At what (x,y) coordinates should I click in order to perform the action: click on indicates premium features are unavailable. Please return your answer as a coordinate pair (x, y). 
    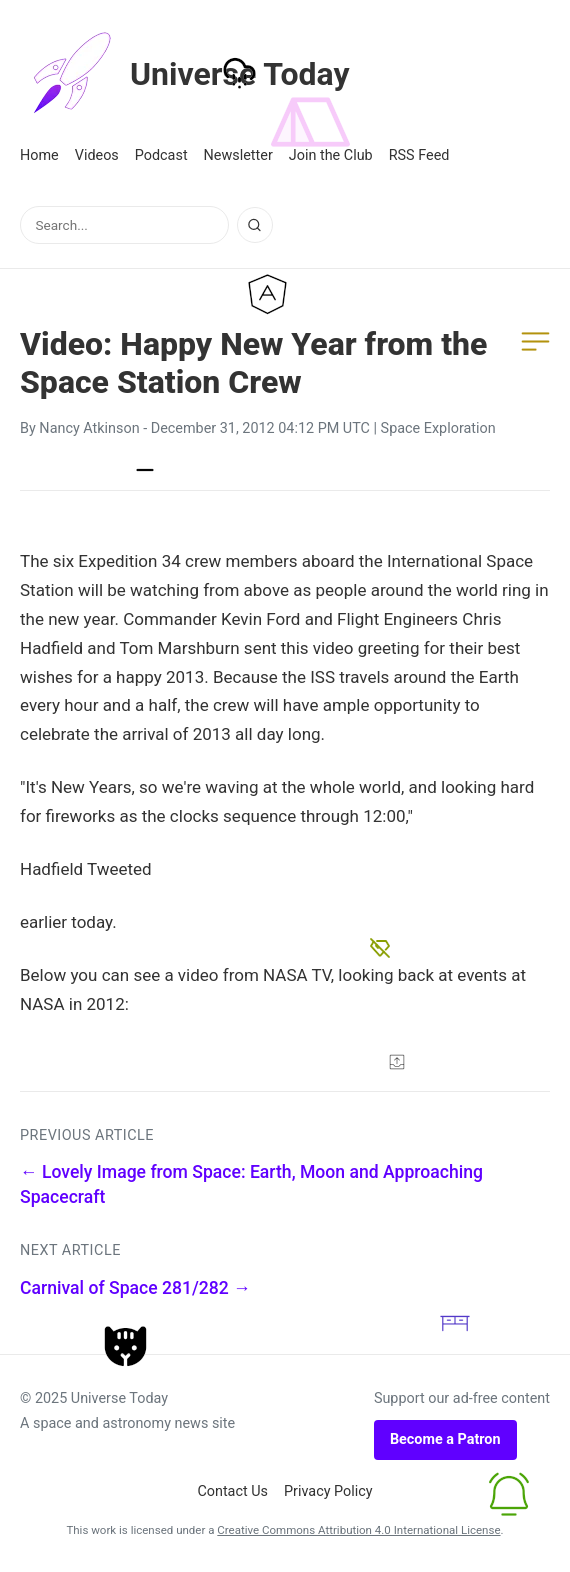
    Looking at the image, I should click on (380, 948).